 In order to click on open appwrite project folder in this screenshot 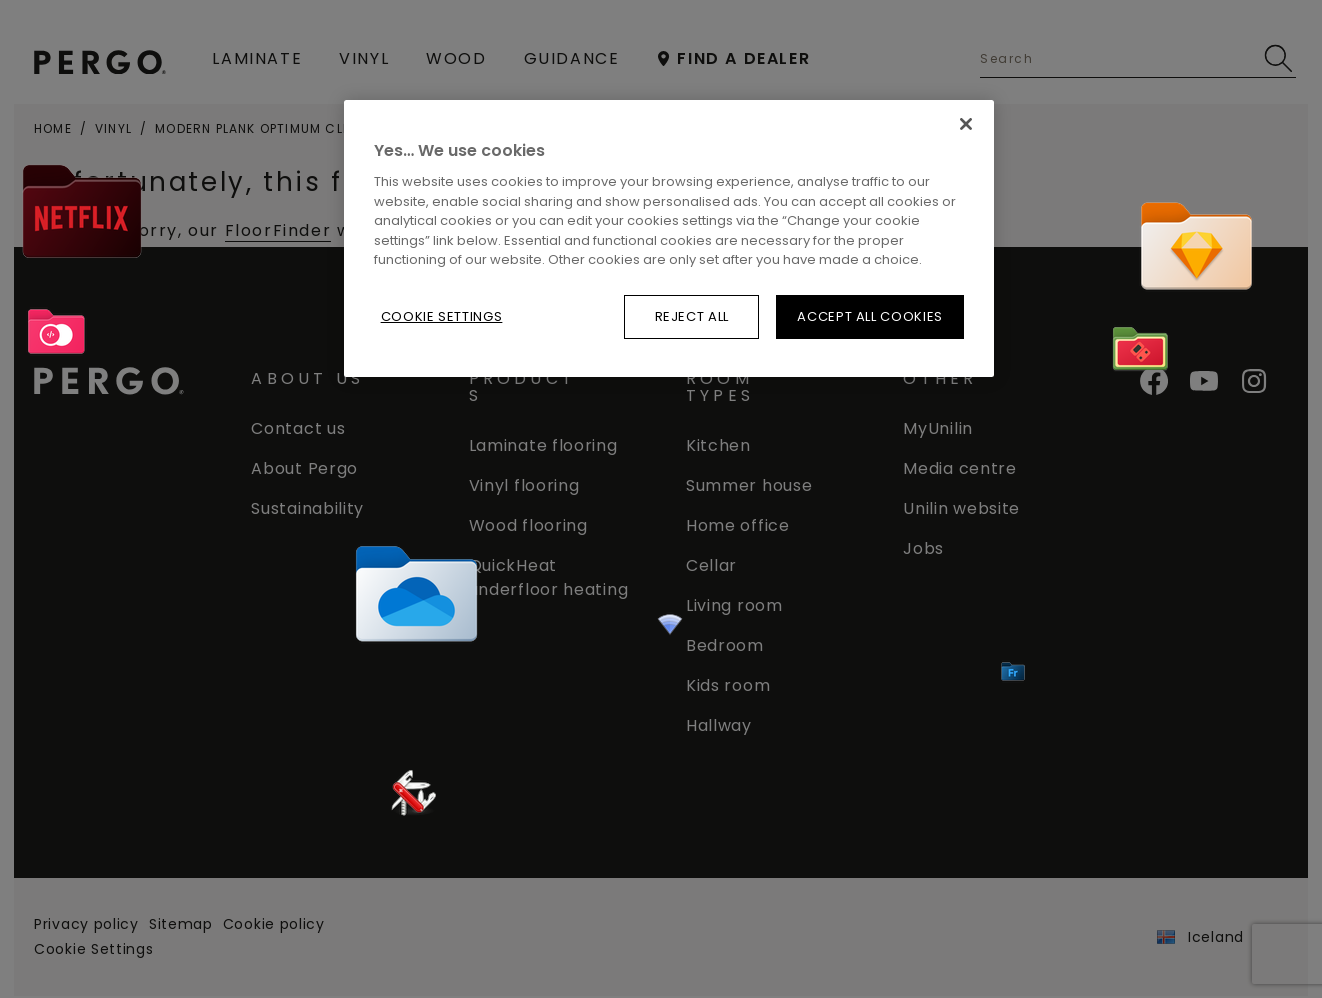, I will do `click(56, 333)`.